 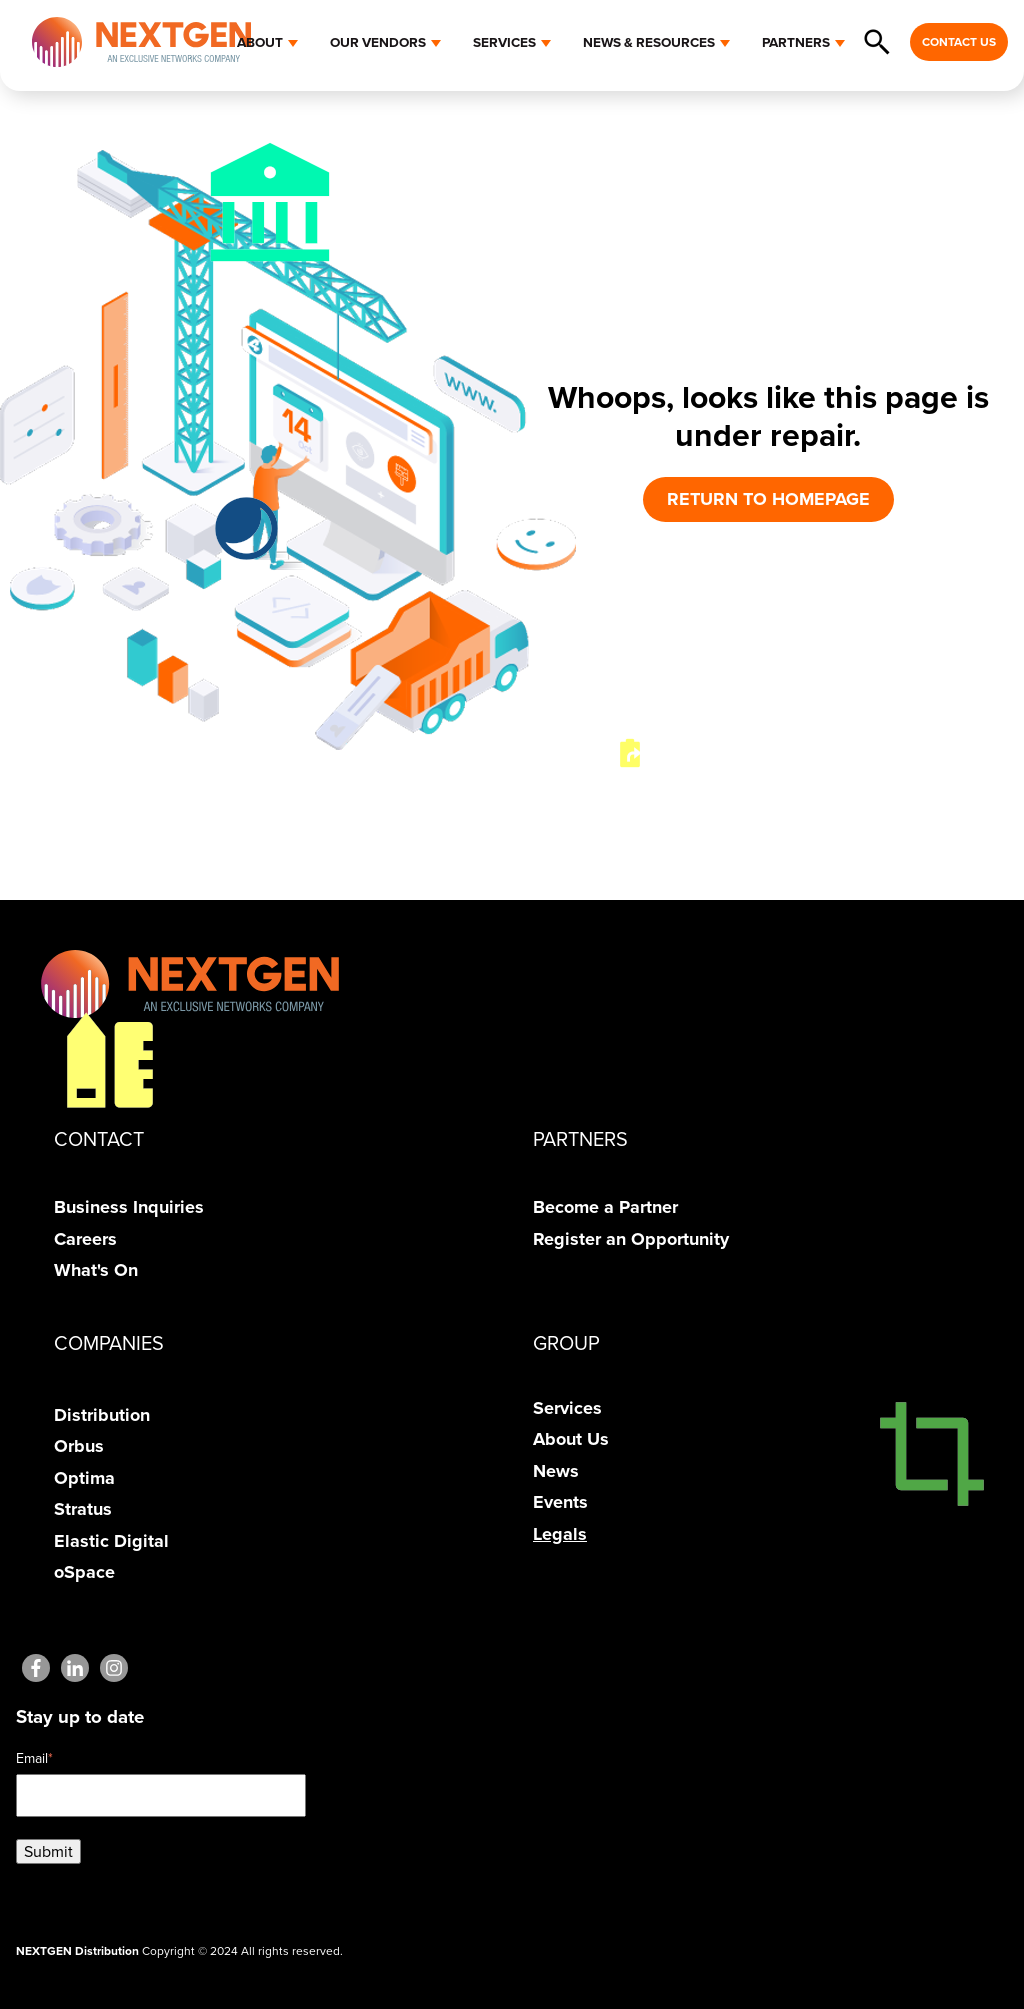 What do you see at coordinates (932, 1454) in the screenshot?
I see `crop an image or photo` at bounding box center [932, 1454].